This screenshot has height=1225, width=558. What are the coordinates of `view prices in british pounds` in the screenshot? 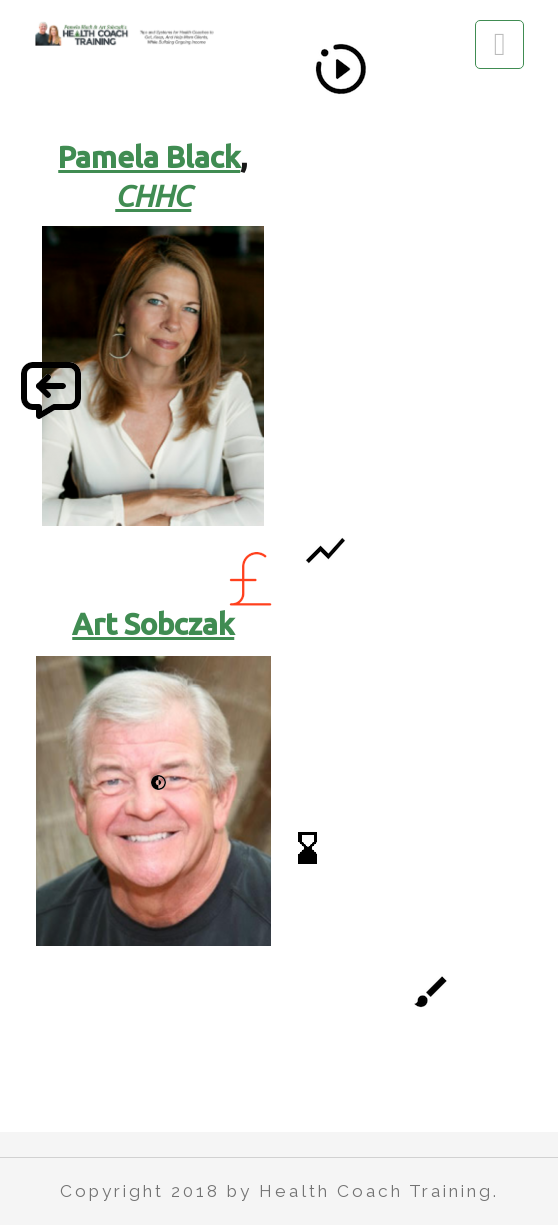 It's located at (253, 580).